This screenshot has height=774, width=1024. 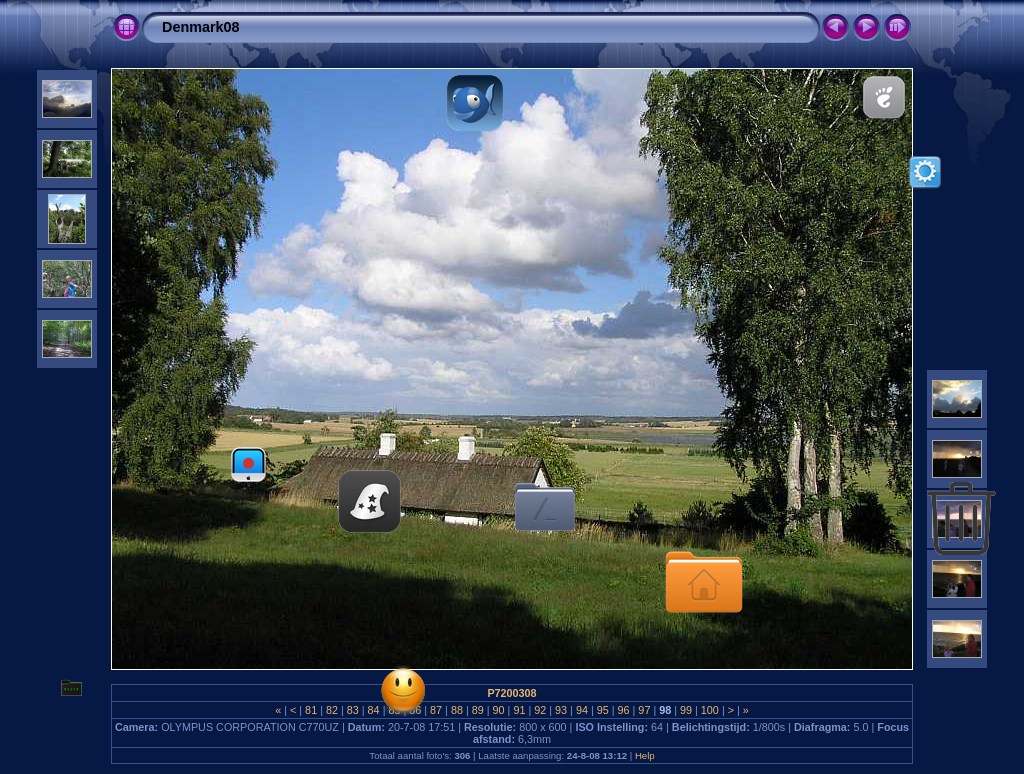 I want to click on open default applications settings, so click(x=925, y=172).